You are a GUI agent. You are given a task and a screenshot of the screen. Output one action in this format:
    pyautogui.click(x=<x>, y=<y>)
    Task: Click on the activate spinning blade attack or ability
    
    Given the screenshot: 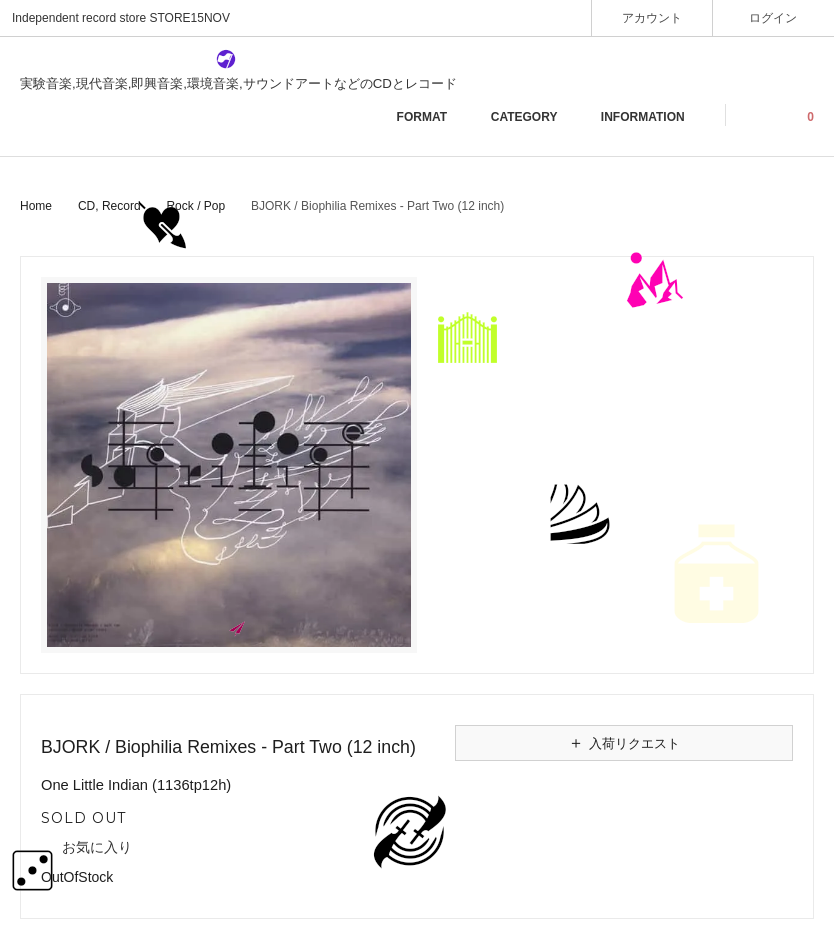 What is the action you would take?
    pyautogui.click(x=410, y=832)
    